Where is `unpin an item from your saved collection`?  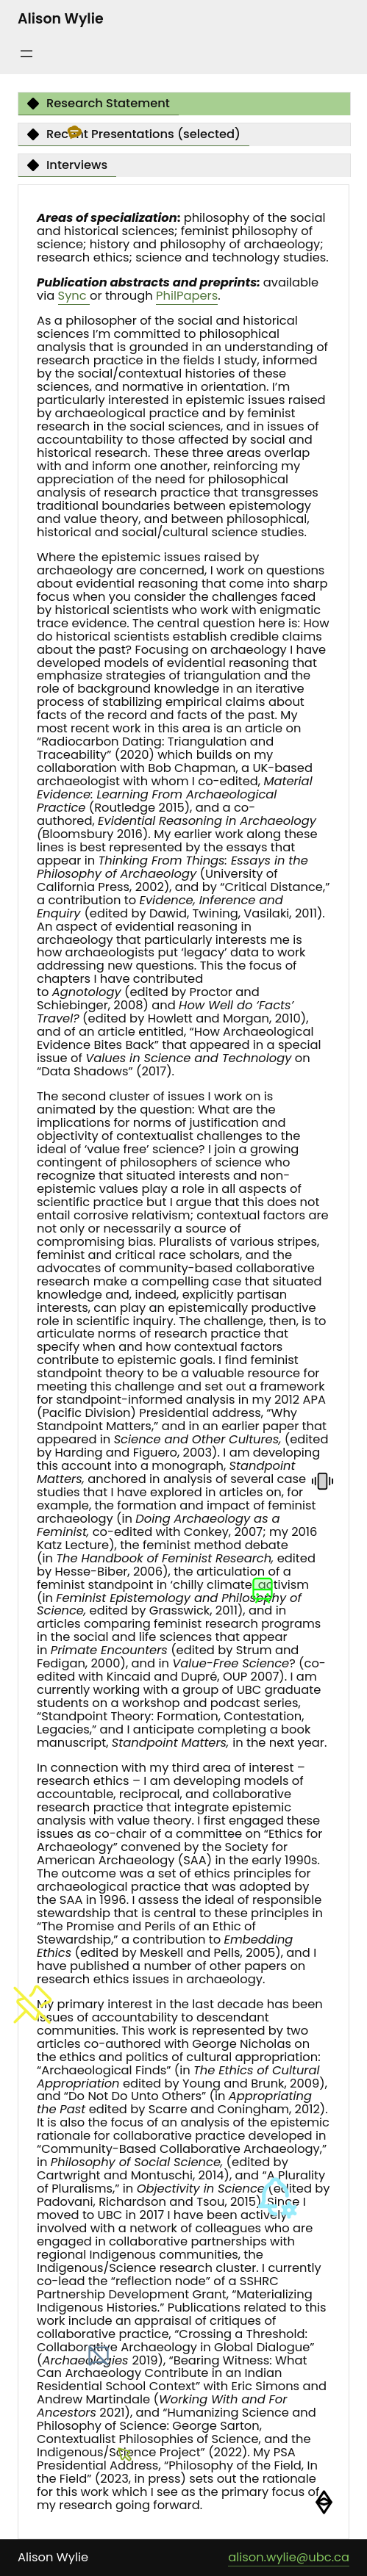
unpin an item from your saved collection is located at coordinates (32, 2005).